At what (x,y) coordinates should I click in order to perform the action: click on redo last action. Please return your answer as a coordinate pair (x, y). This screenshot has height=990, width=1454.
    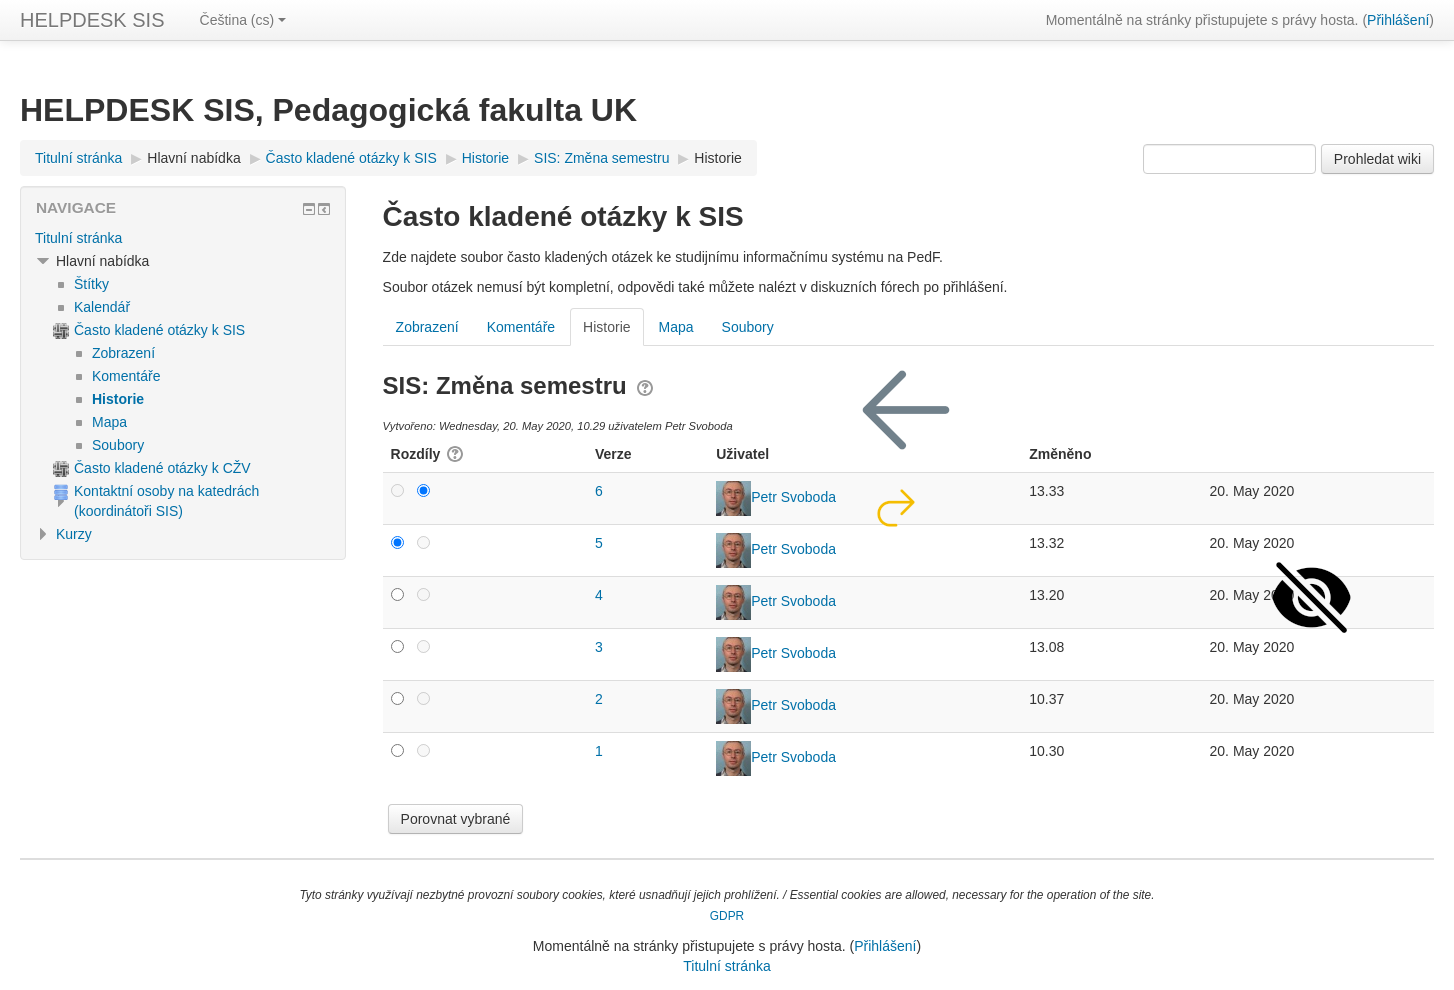
    Looking at the image, I should click on (896, 508).